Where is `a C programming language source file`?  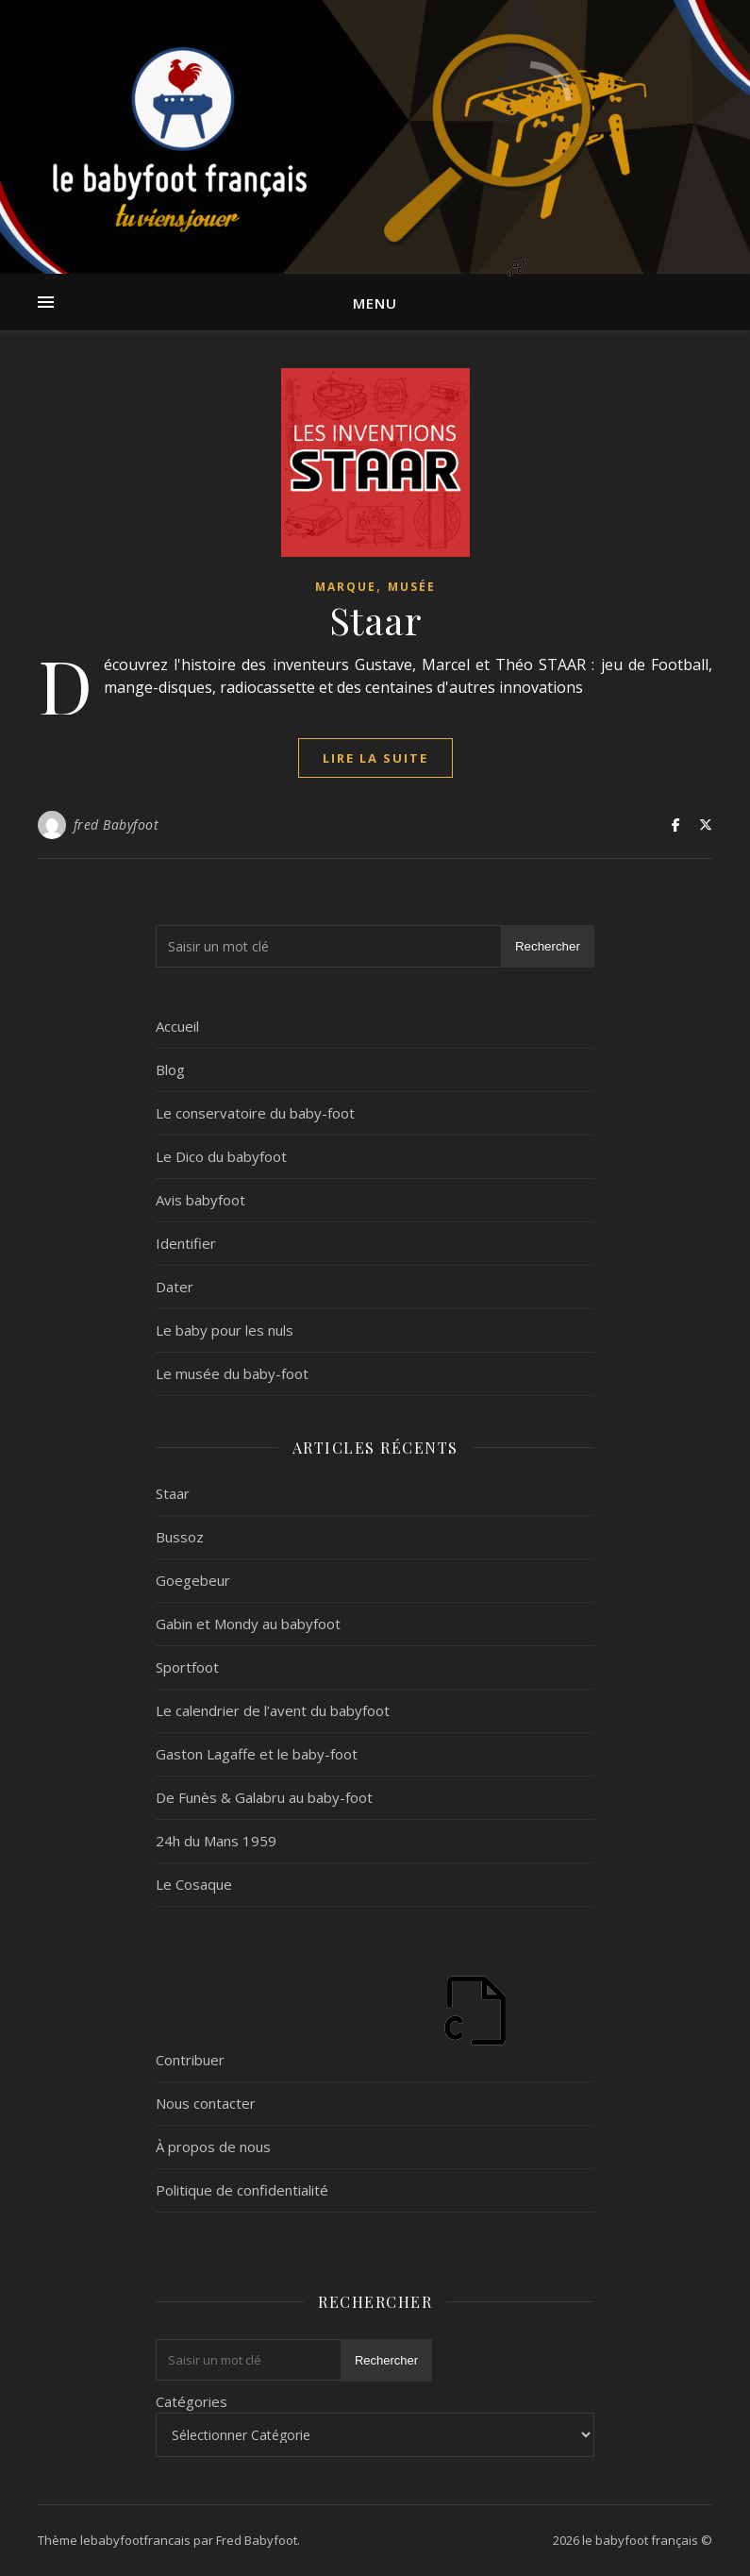
a C programming language source file is located at coordinates (476, 2011).